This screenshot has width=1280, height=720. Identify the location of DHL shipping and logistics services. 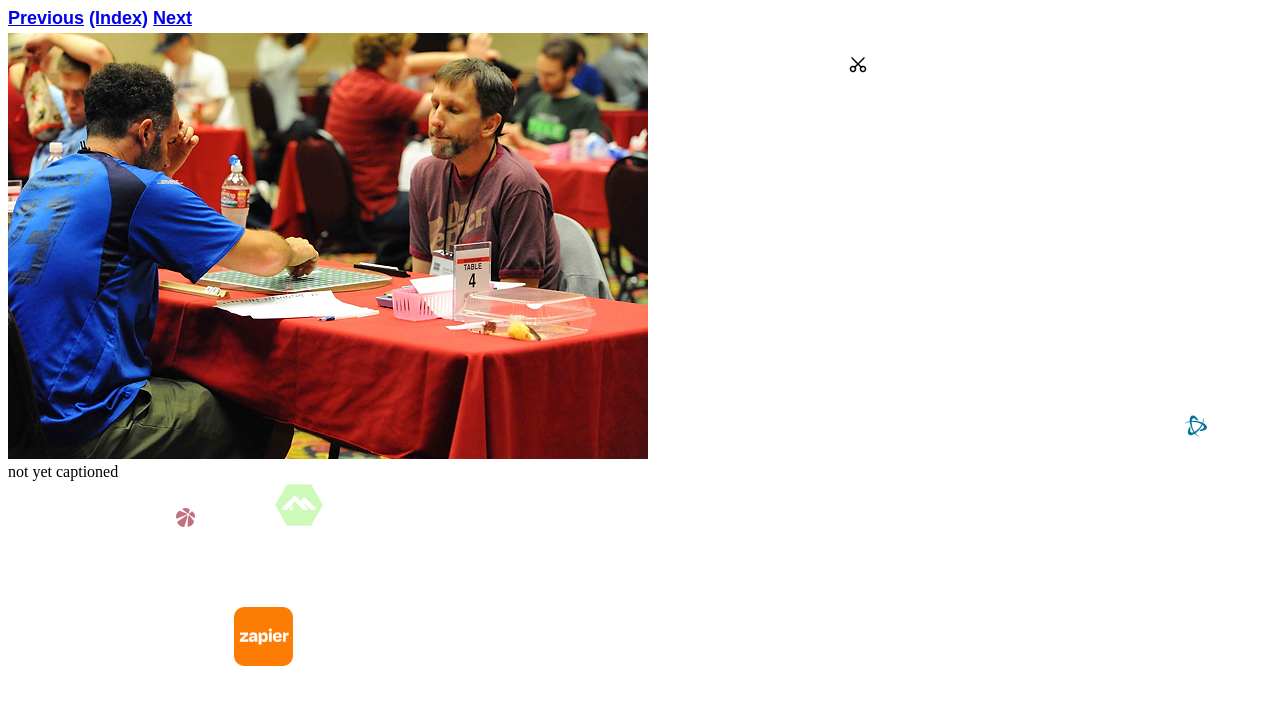
(170, 182).